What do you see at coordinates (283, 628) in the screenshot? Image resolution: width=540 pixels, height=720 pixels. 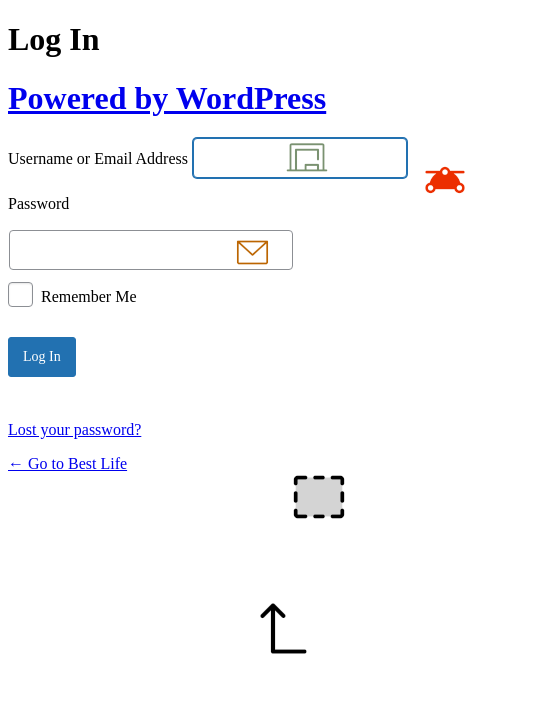 I see `go back and up to previous level` at bounding box center [283, 628].